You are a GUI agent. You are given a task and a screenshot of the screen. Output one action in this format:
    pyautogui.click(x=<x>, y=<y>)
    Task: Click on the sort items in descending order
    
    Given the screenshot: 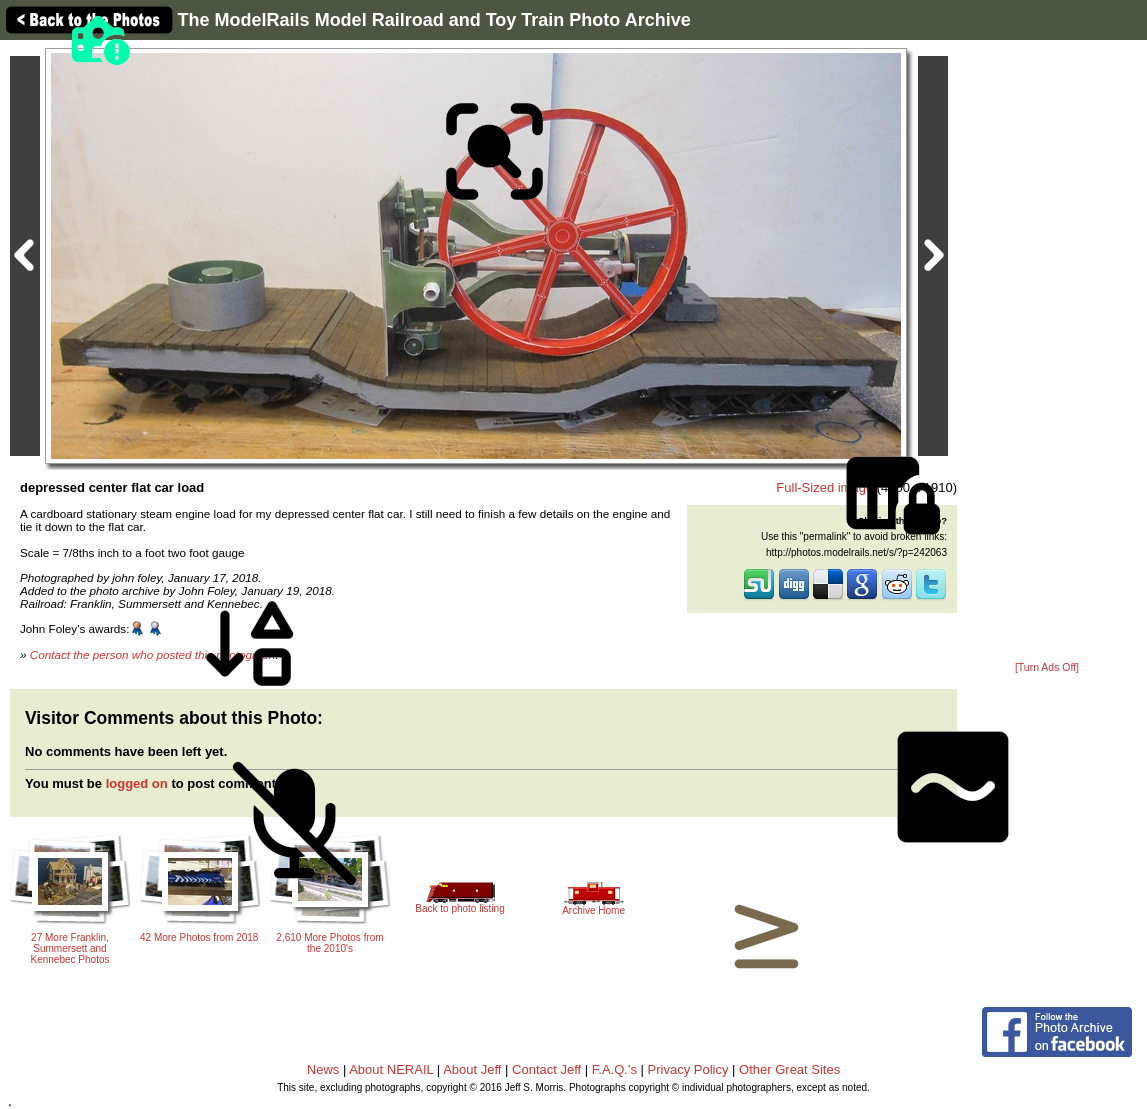 What is the action you would take?
    pyautogui.click(x=248, y=643)
    